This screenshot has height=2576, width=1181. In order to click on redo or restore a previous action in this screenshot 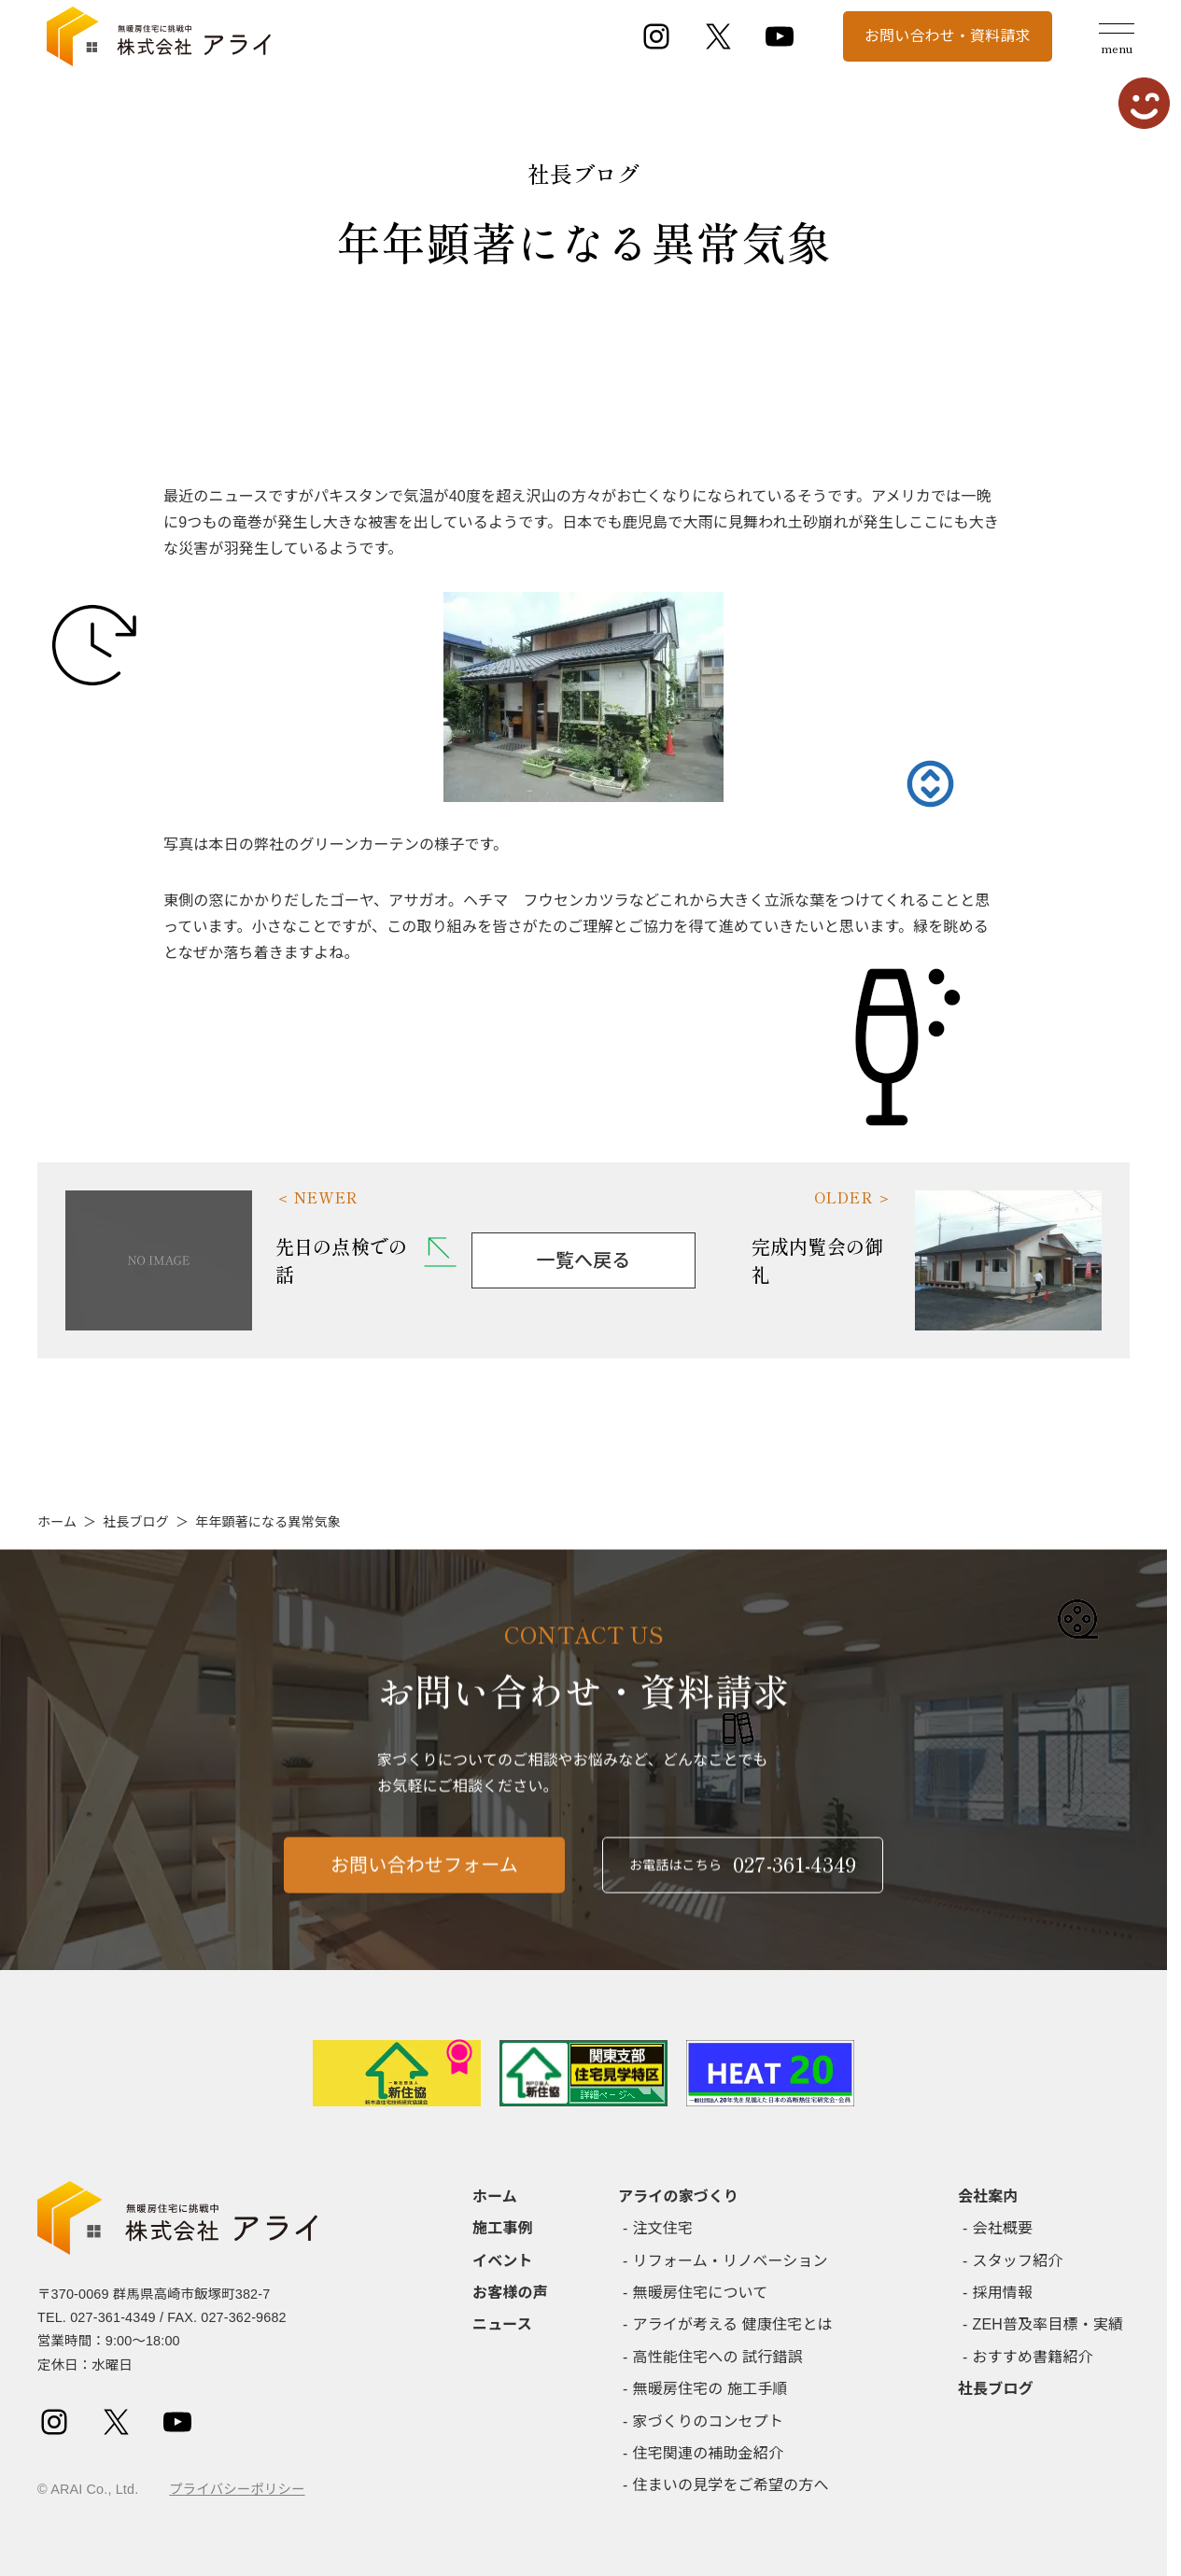, I will do `click(92, 645)`.